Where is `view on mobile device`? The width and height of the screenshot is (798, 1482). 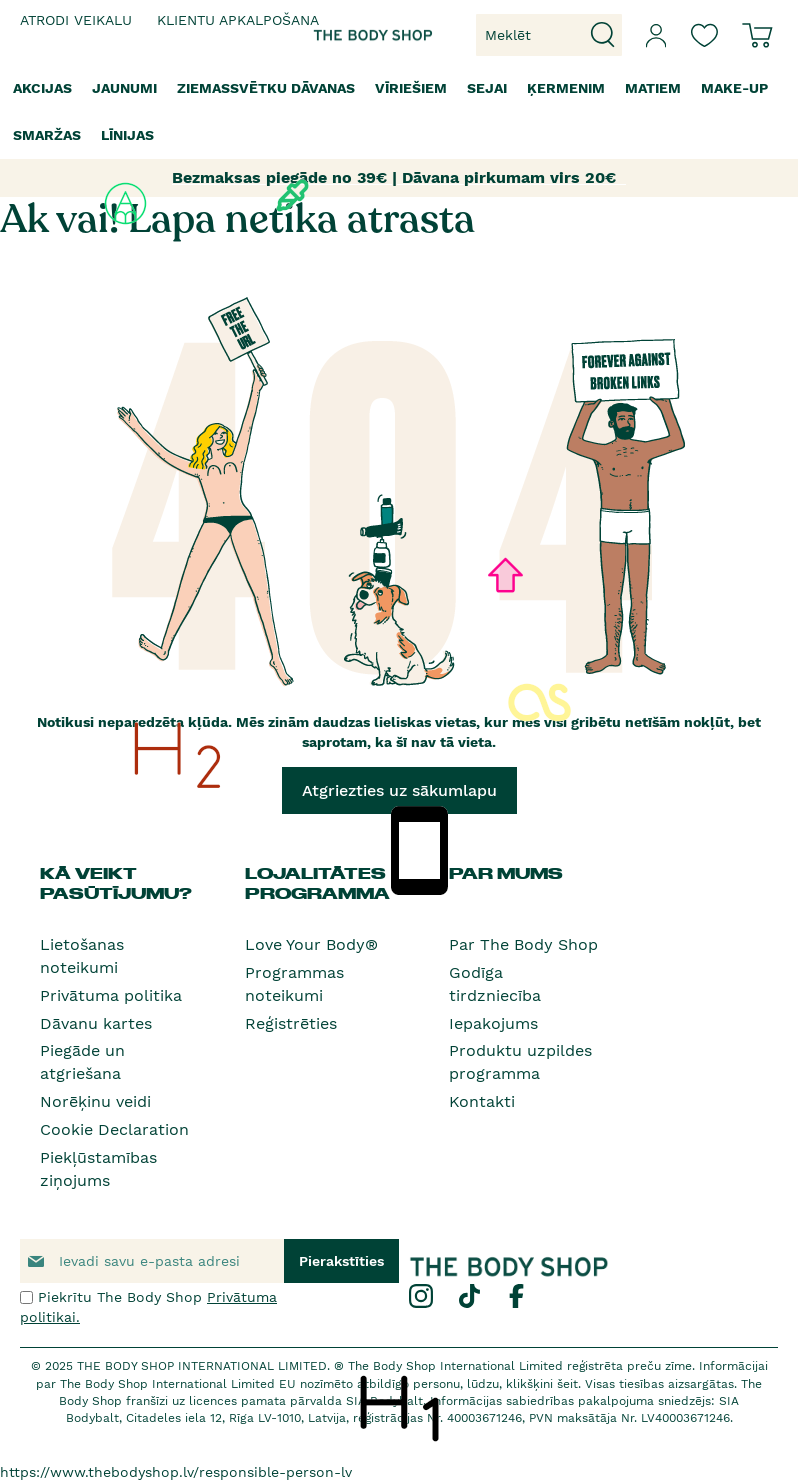
view on mobile device is located at coordinates (419, 850).